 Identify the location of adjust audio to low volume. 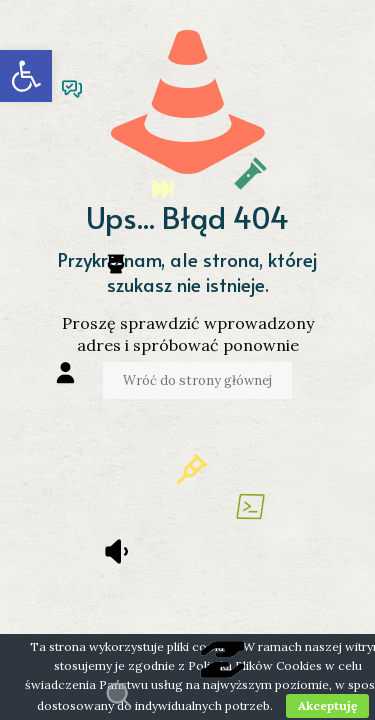
(117, 551).